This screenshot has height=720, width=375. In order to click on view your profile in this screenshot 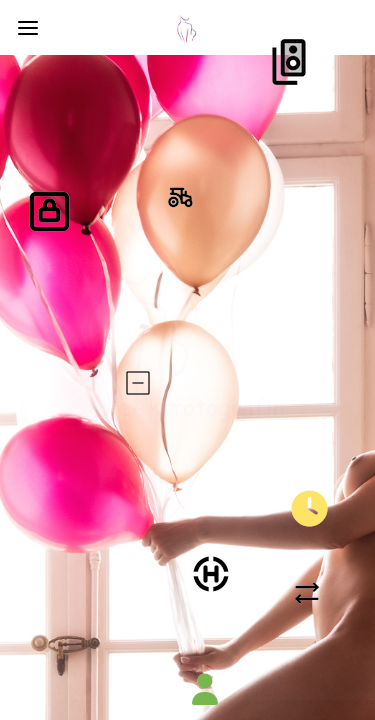, I will do `click(205, 689)`.